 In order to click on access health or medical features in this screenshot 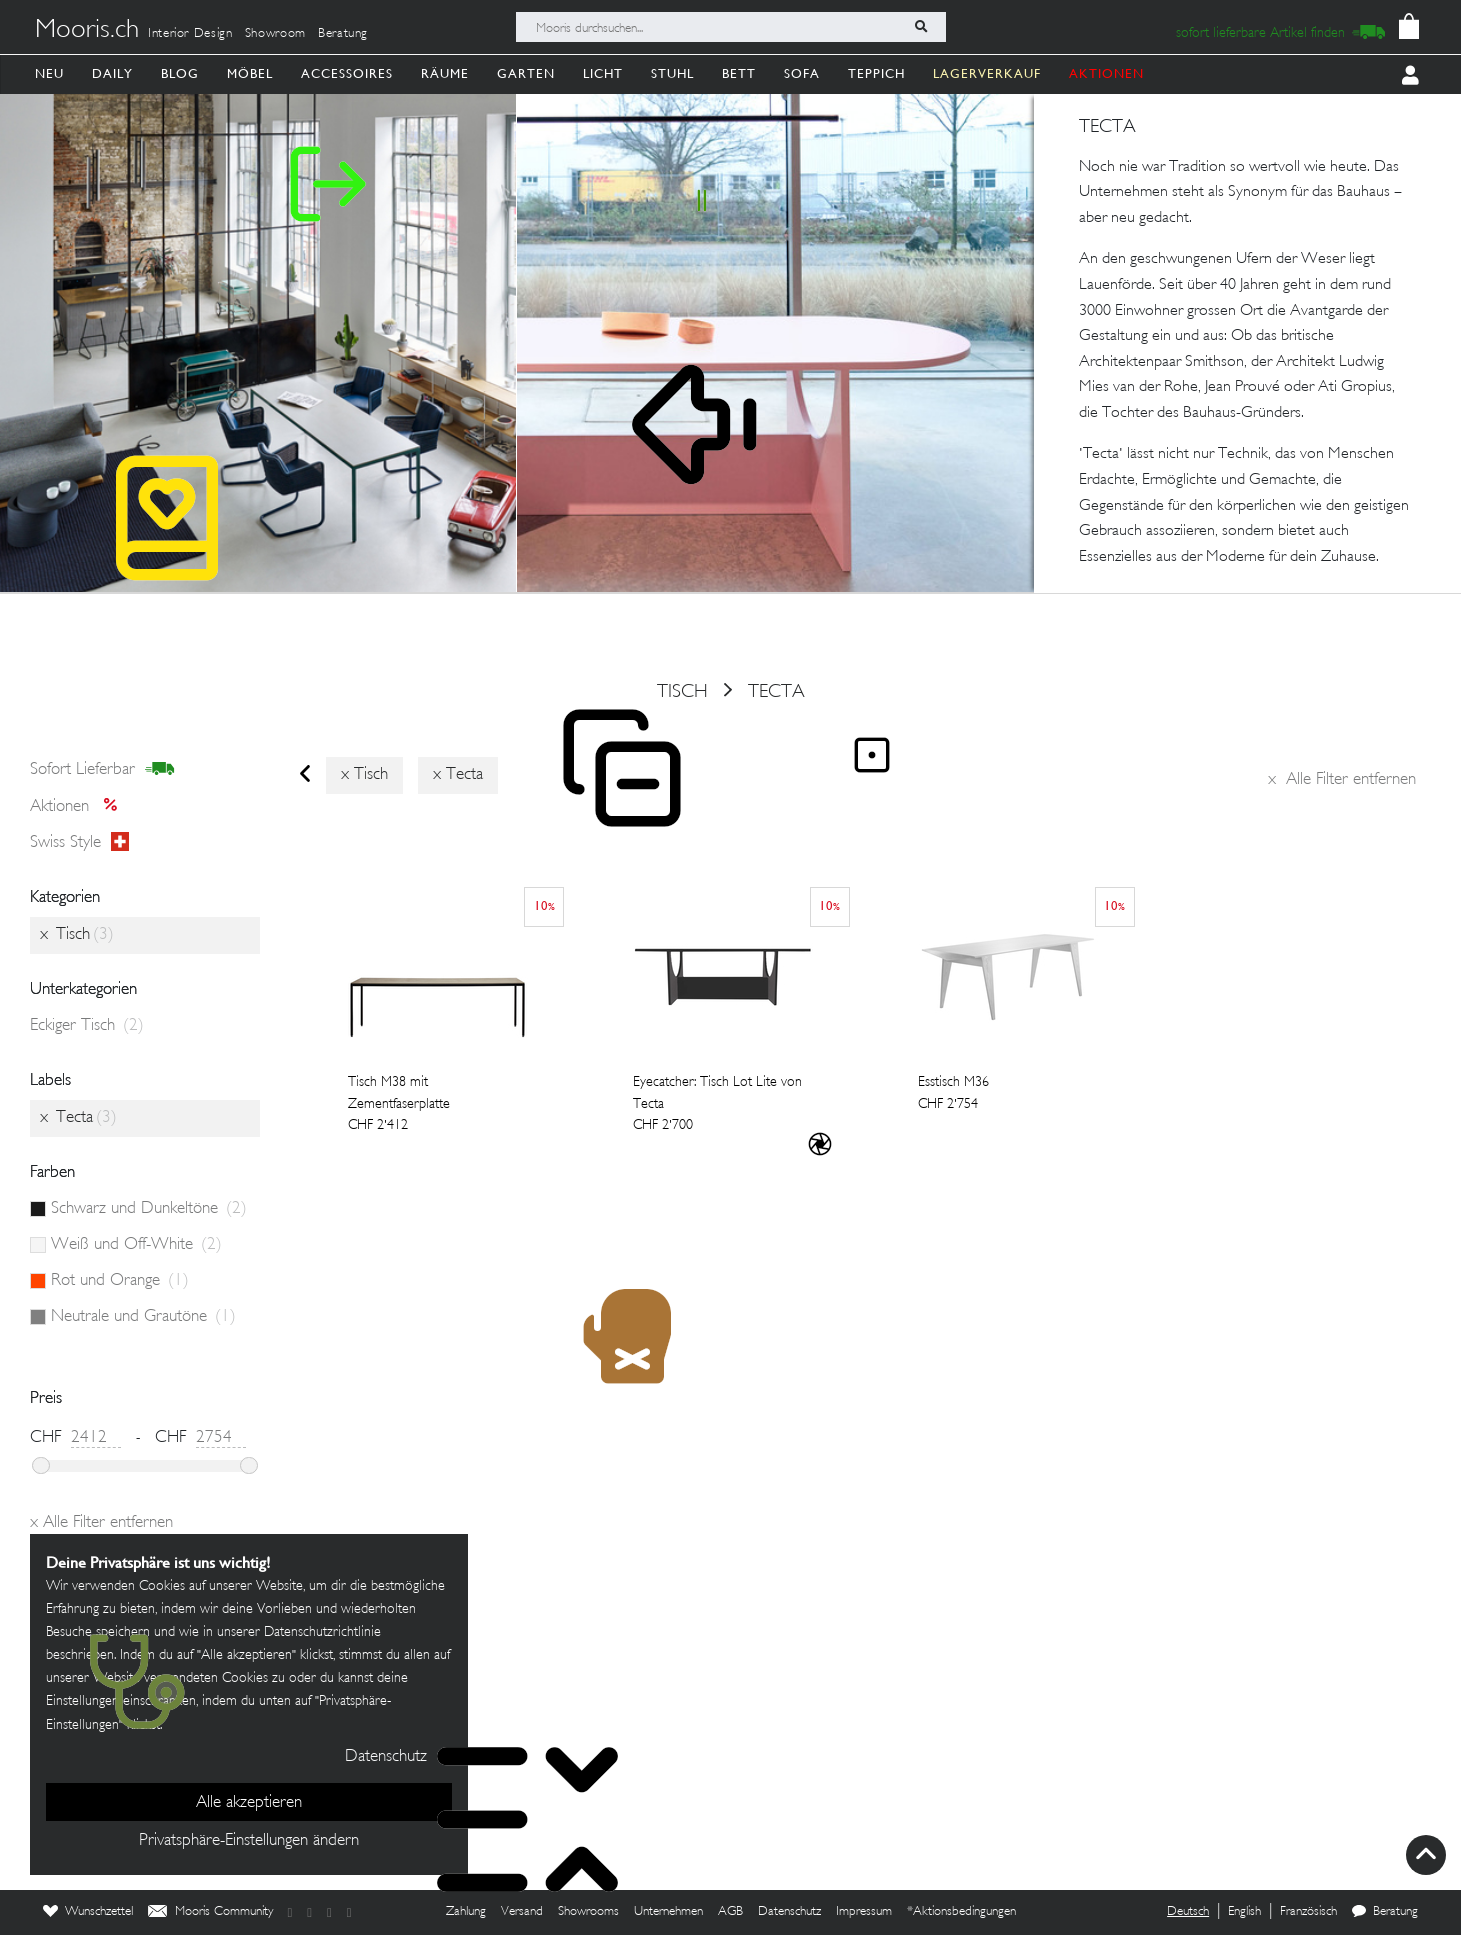, I will do `click(130, 1678)`.